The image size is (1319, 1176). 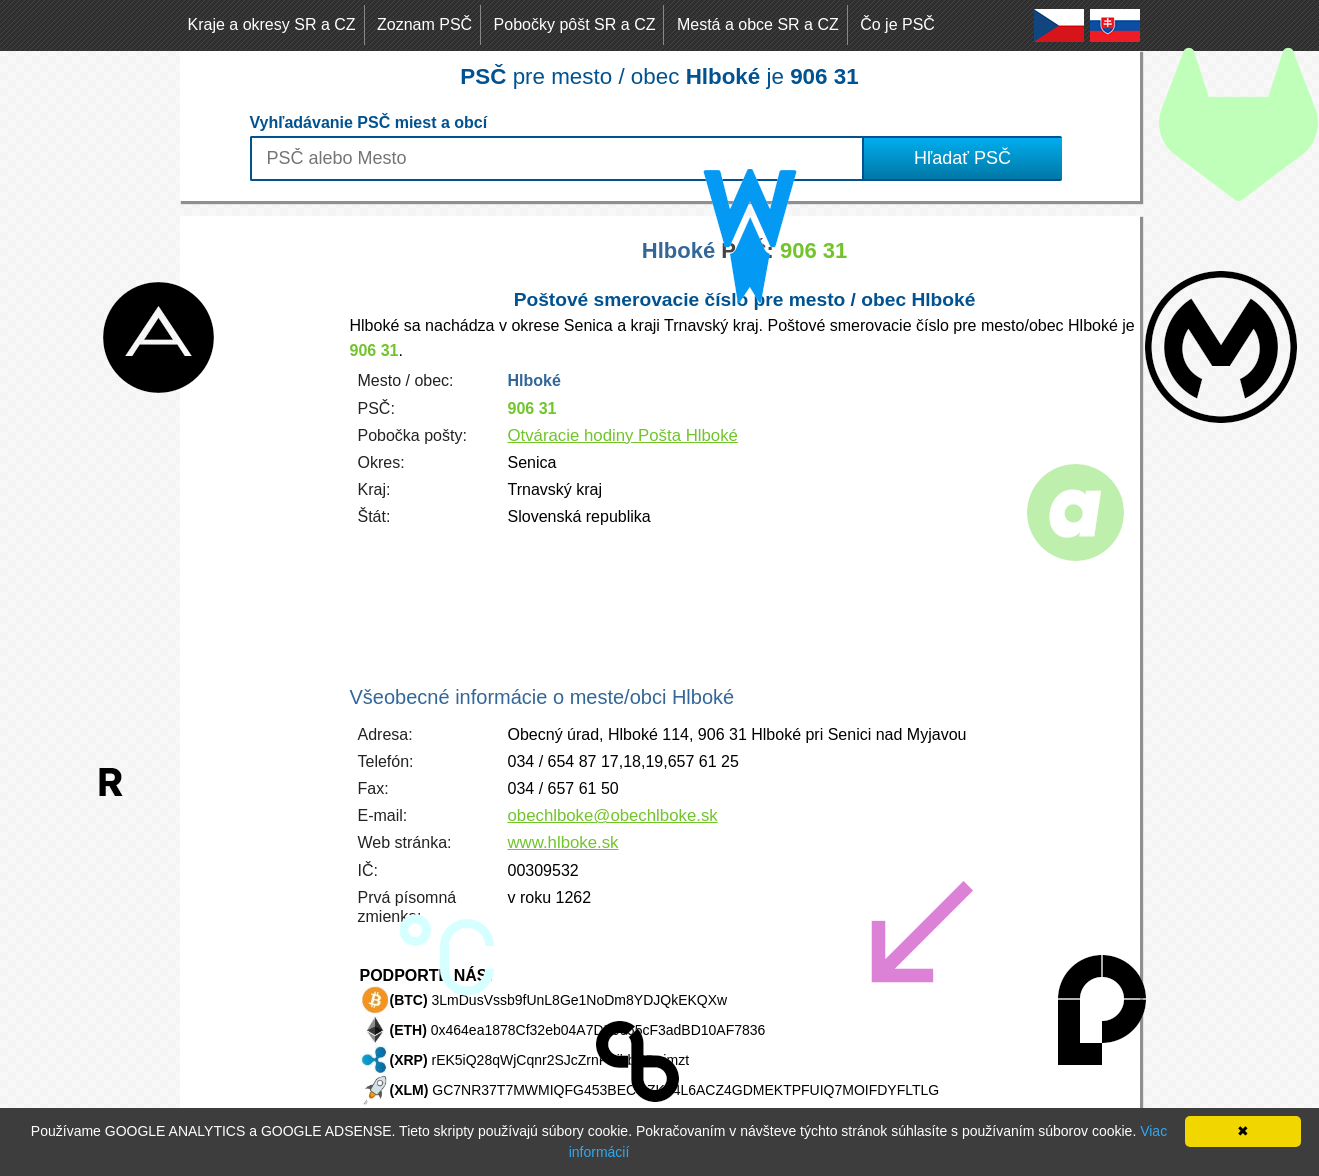 I want to click on indicates temperature displayed in celsius, so click(x=449, y=955).